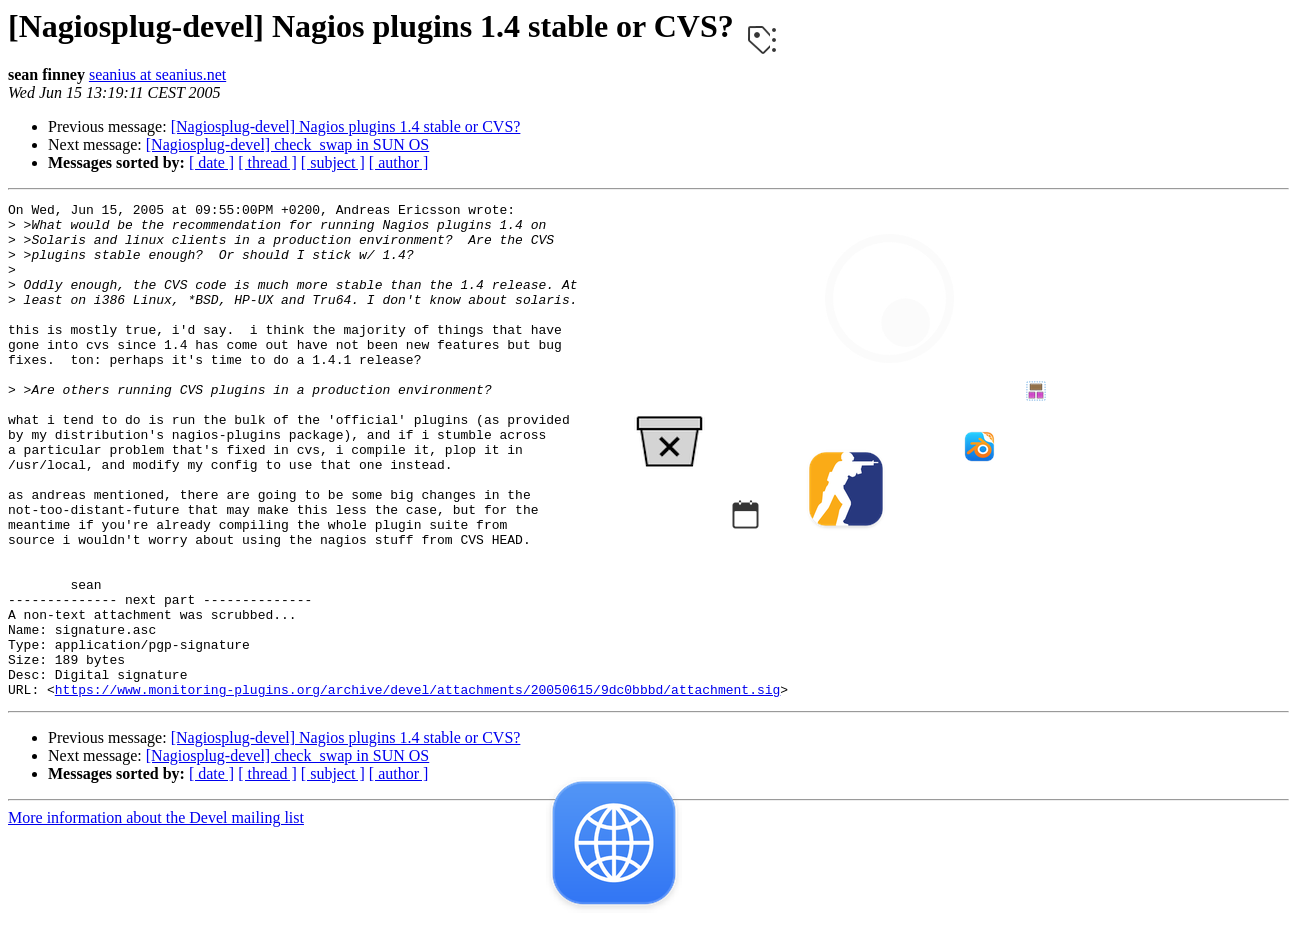  I want to click on launch counter-strike 2, so click(846, 489).